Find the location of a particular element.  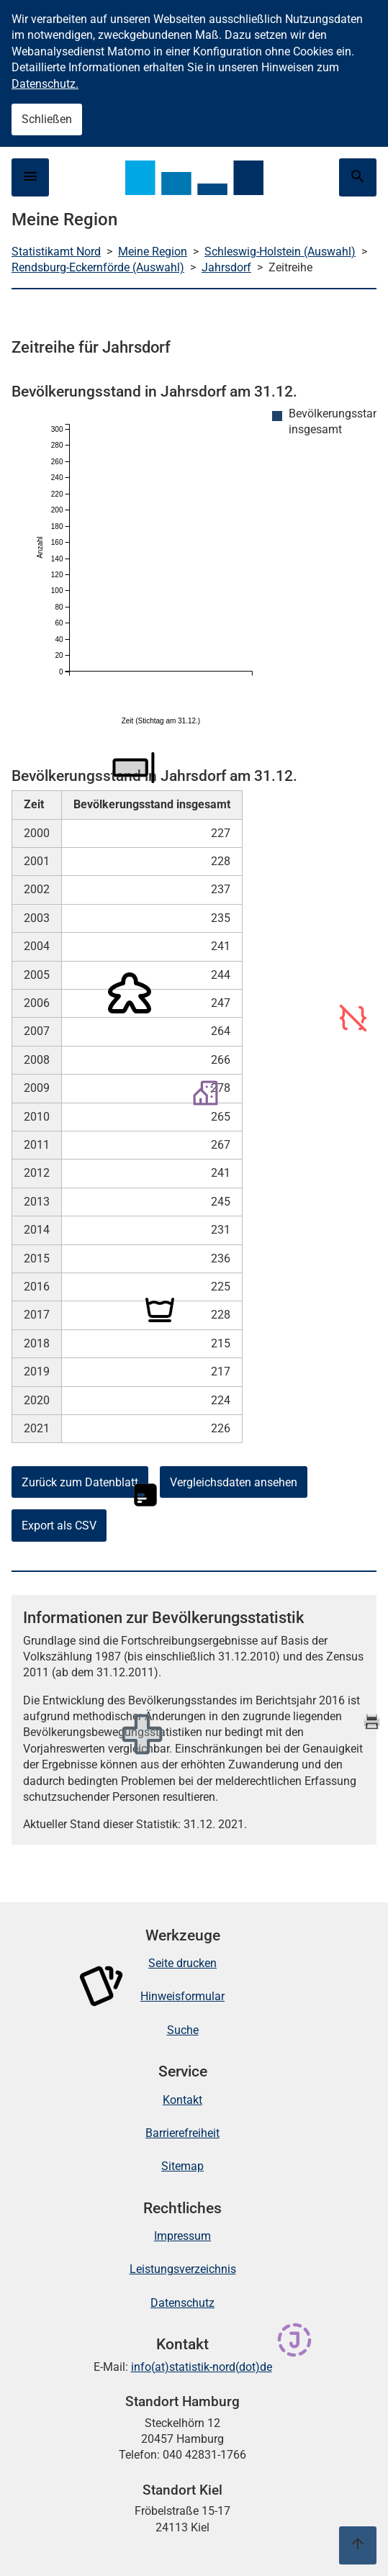

disable code formatting or syntax highlighting is located at coordinates (353, 1018).